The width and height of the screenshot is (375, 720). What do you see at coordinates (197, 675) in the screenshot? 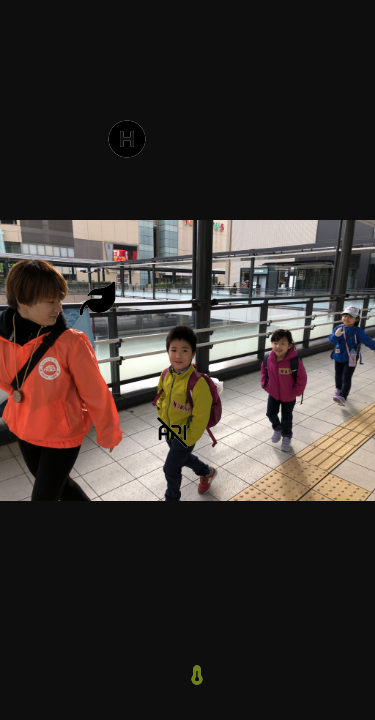
I see `indicates high temperature reading` at bounding box center [197, 675].